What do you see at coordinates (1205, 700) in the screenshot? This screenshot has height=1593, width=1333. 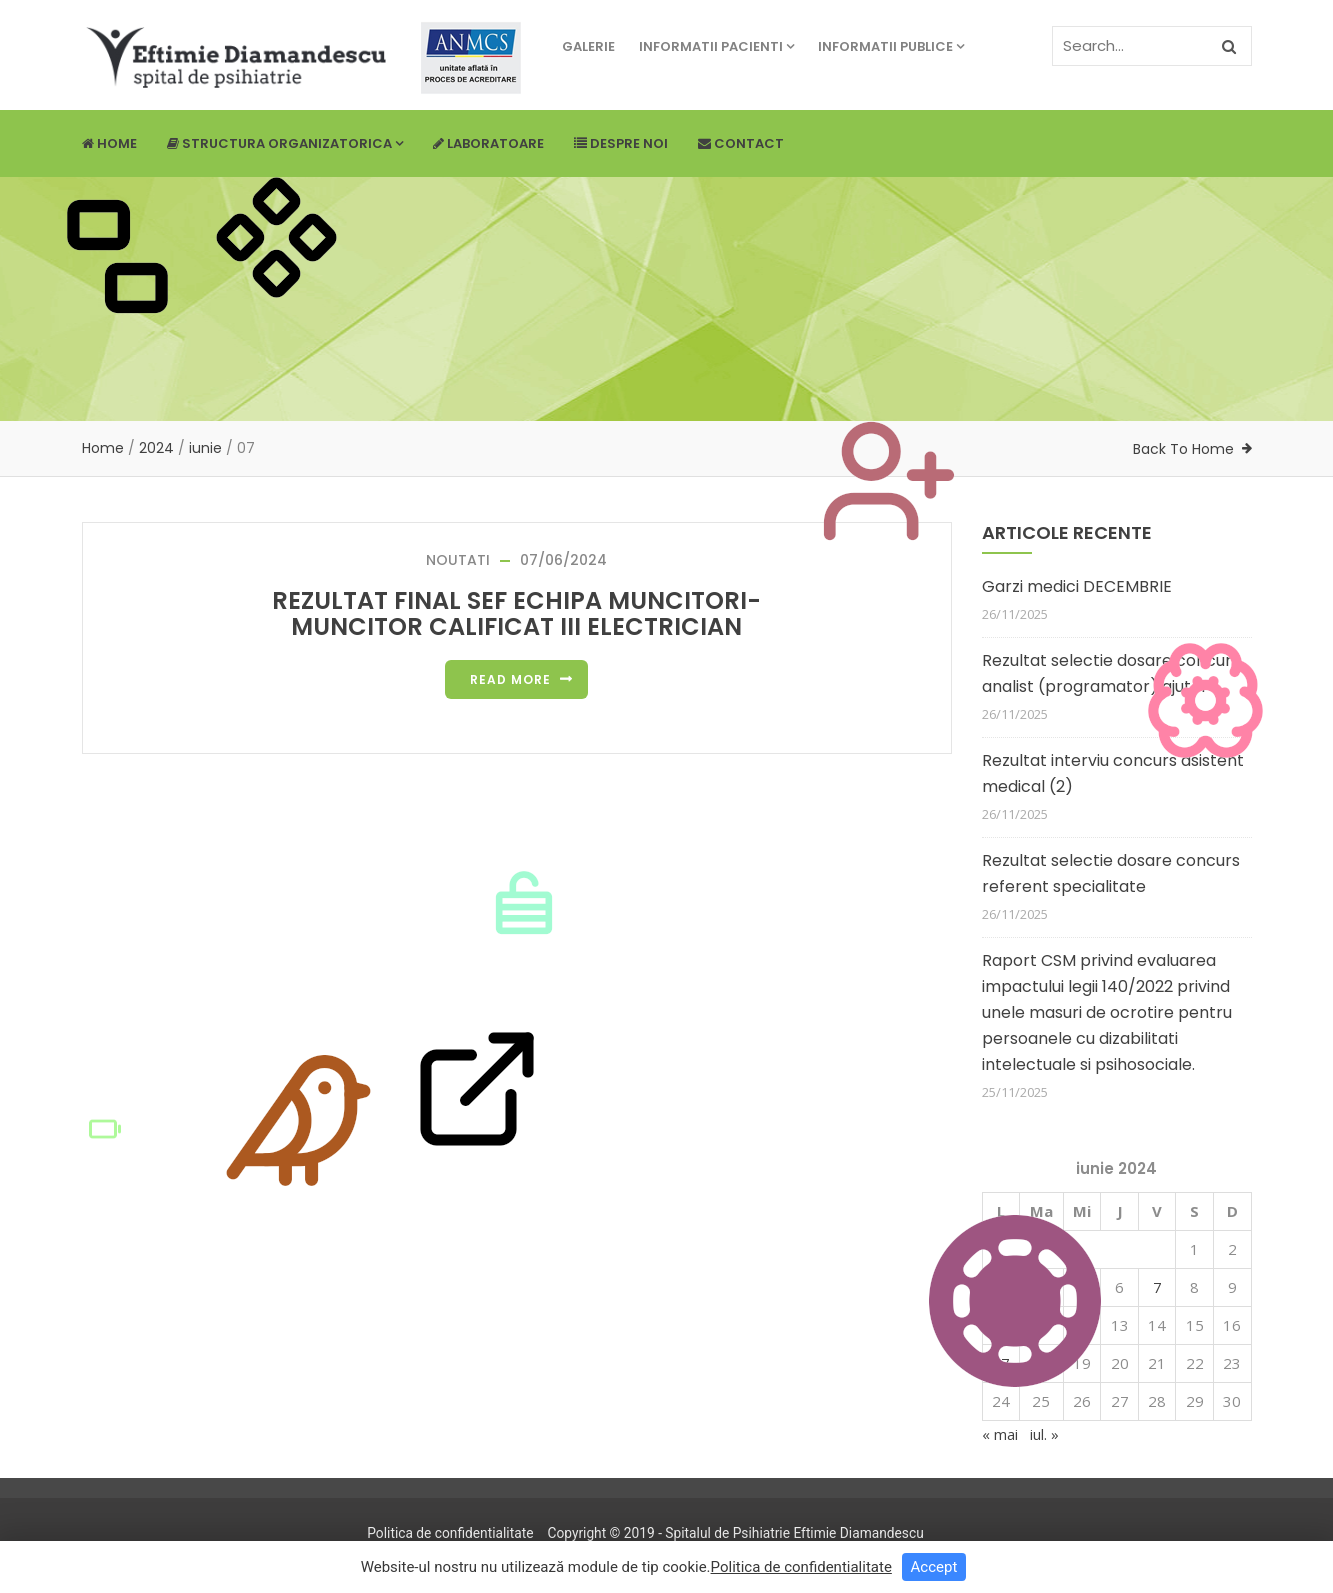 I see `access AI or machine learning settings` at bounding box center [1205, 700].